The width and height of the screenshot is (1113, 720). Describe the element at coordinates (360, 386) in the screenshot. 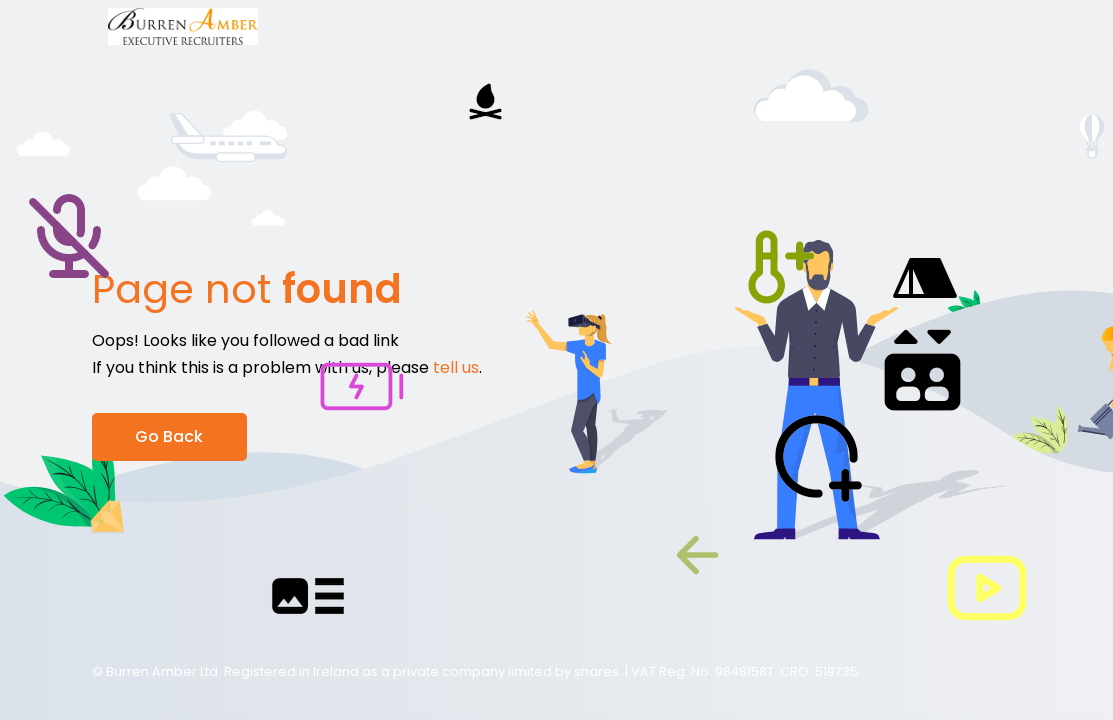

I see `indicates device is currently charging` at that location.